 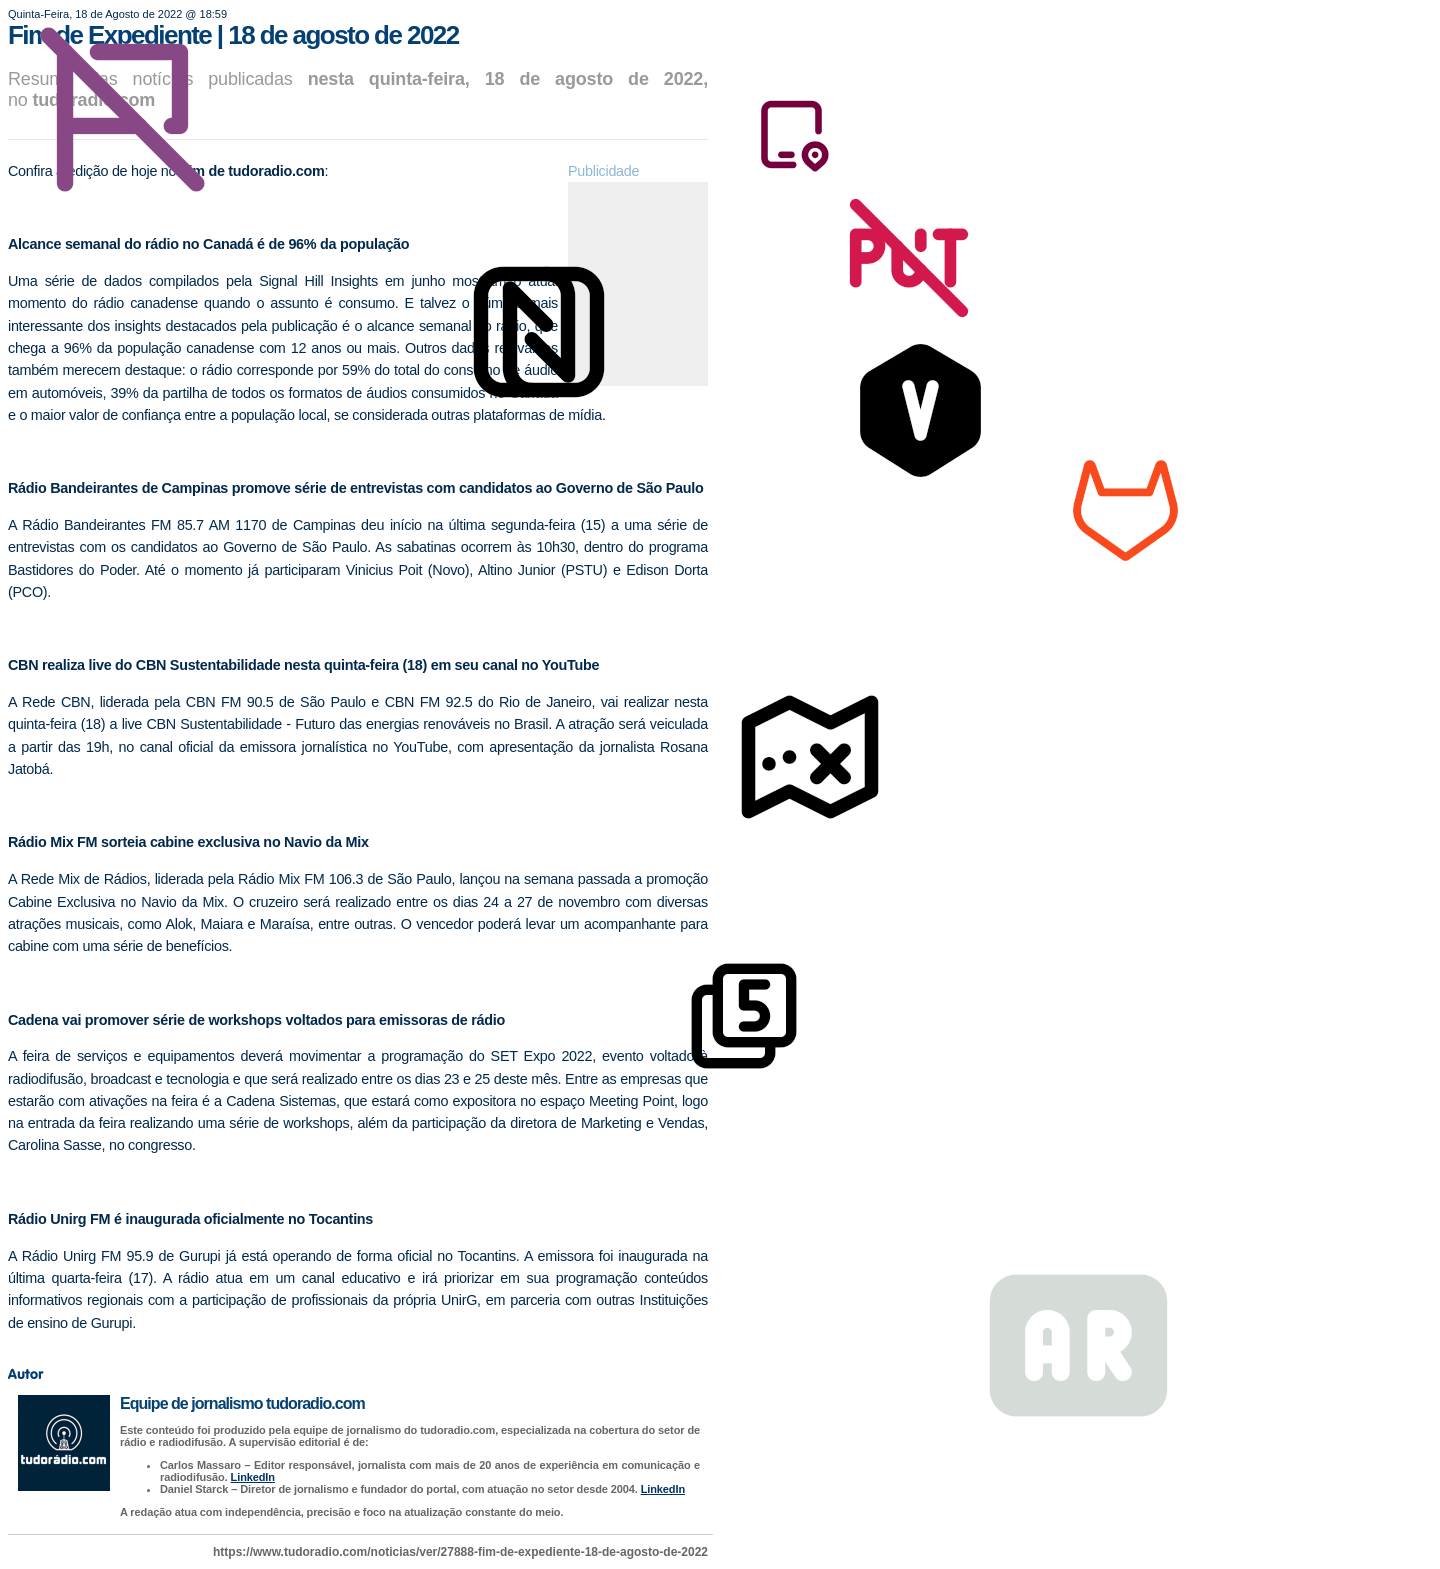 What do you see at coordinates (909, 258) in the screenshot?
I see `indicates HTTP PUT request is disabled` at bounding box center [909, 258].